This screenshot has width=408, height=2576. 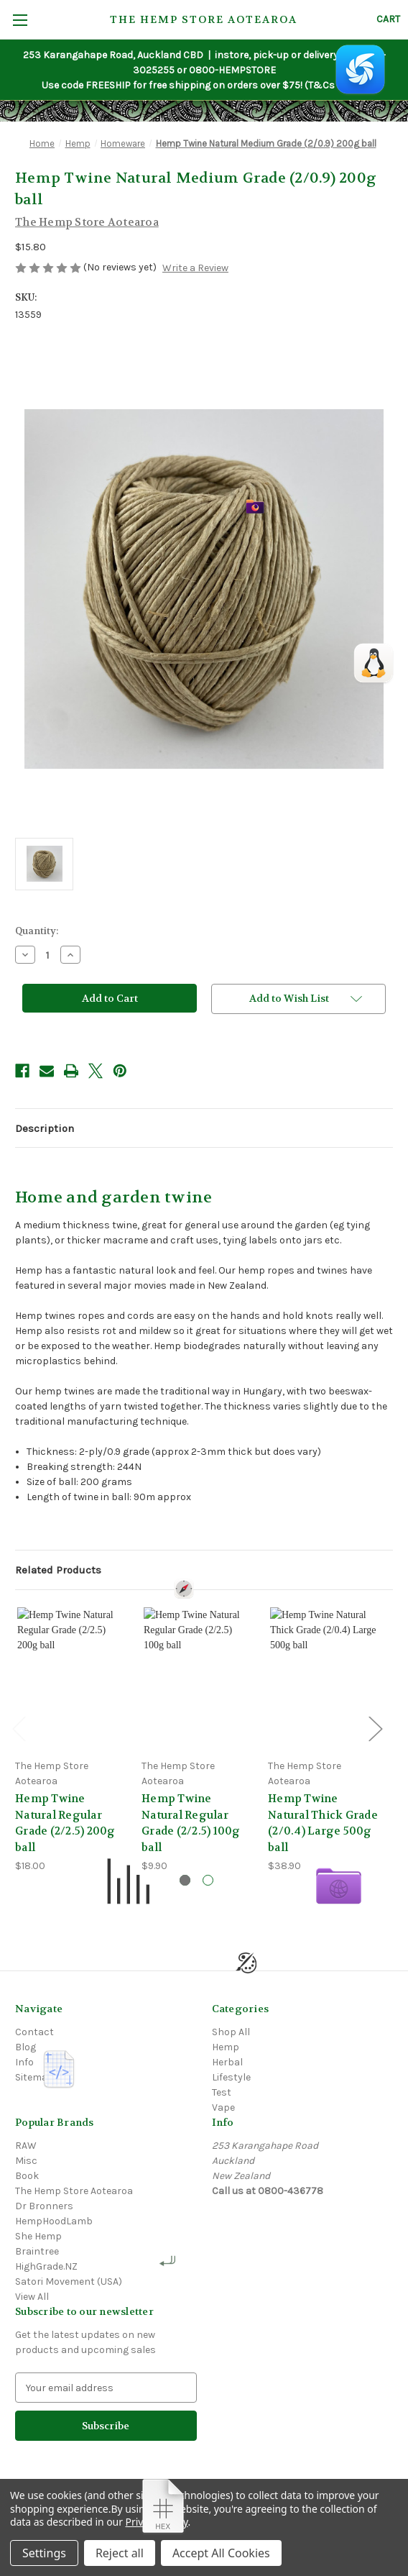 I want to click on twig template file type indicator, so click(x=59, y=2069).